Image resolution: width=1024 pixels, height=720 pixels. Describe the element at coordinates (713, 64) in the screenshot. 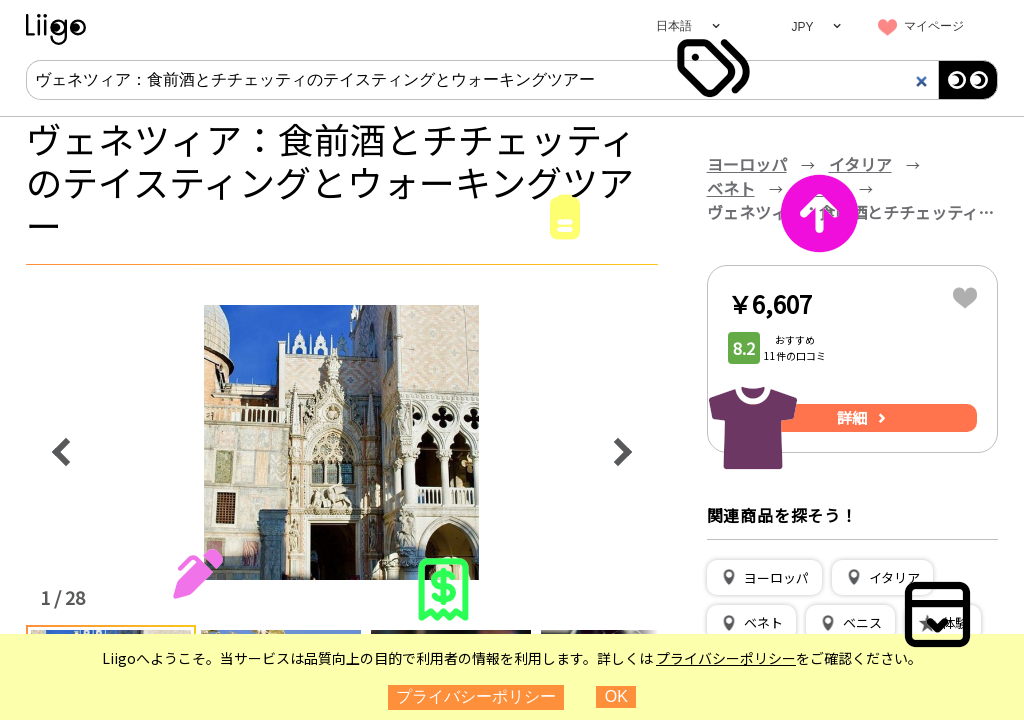

I see `manage tags or labels` at that location.